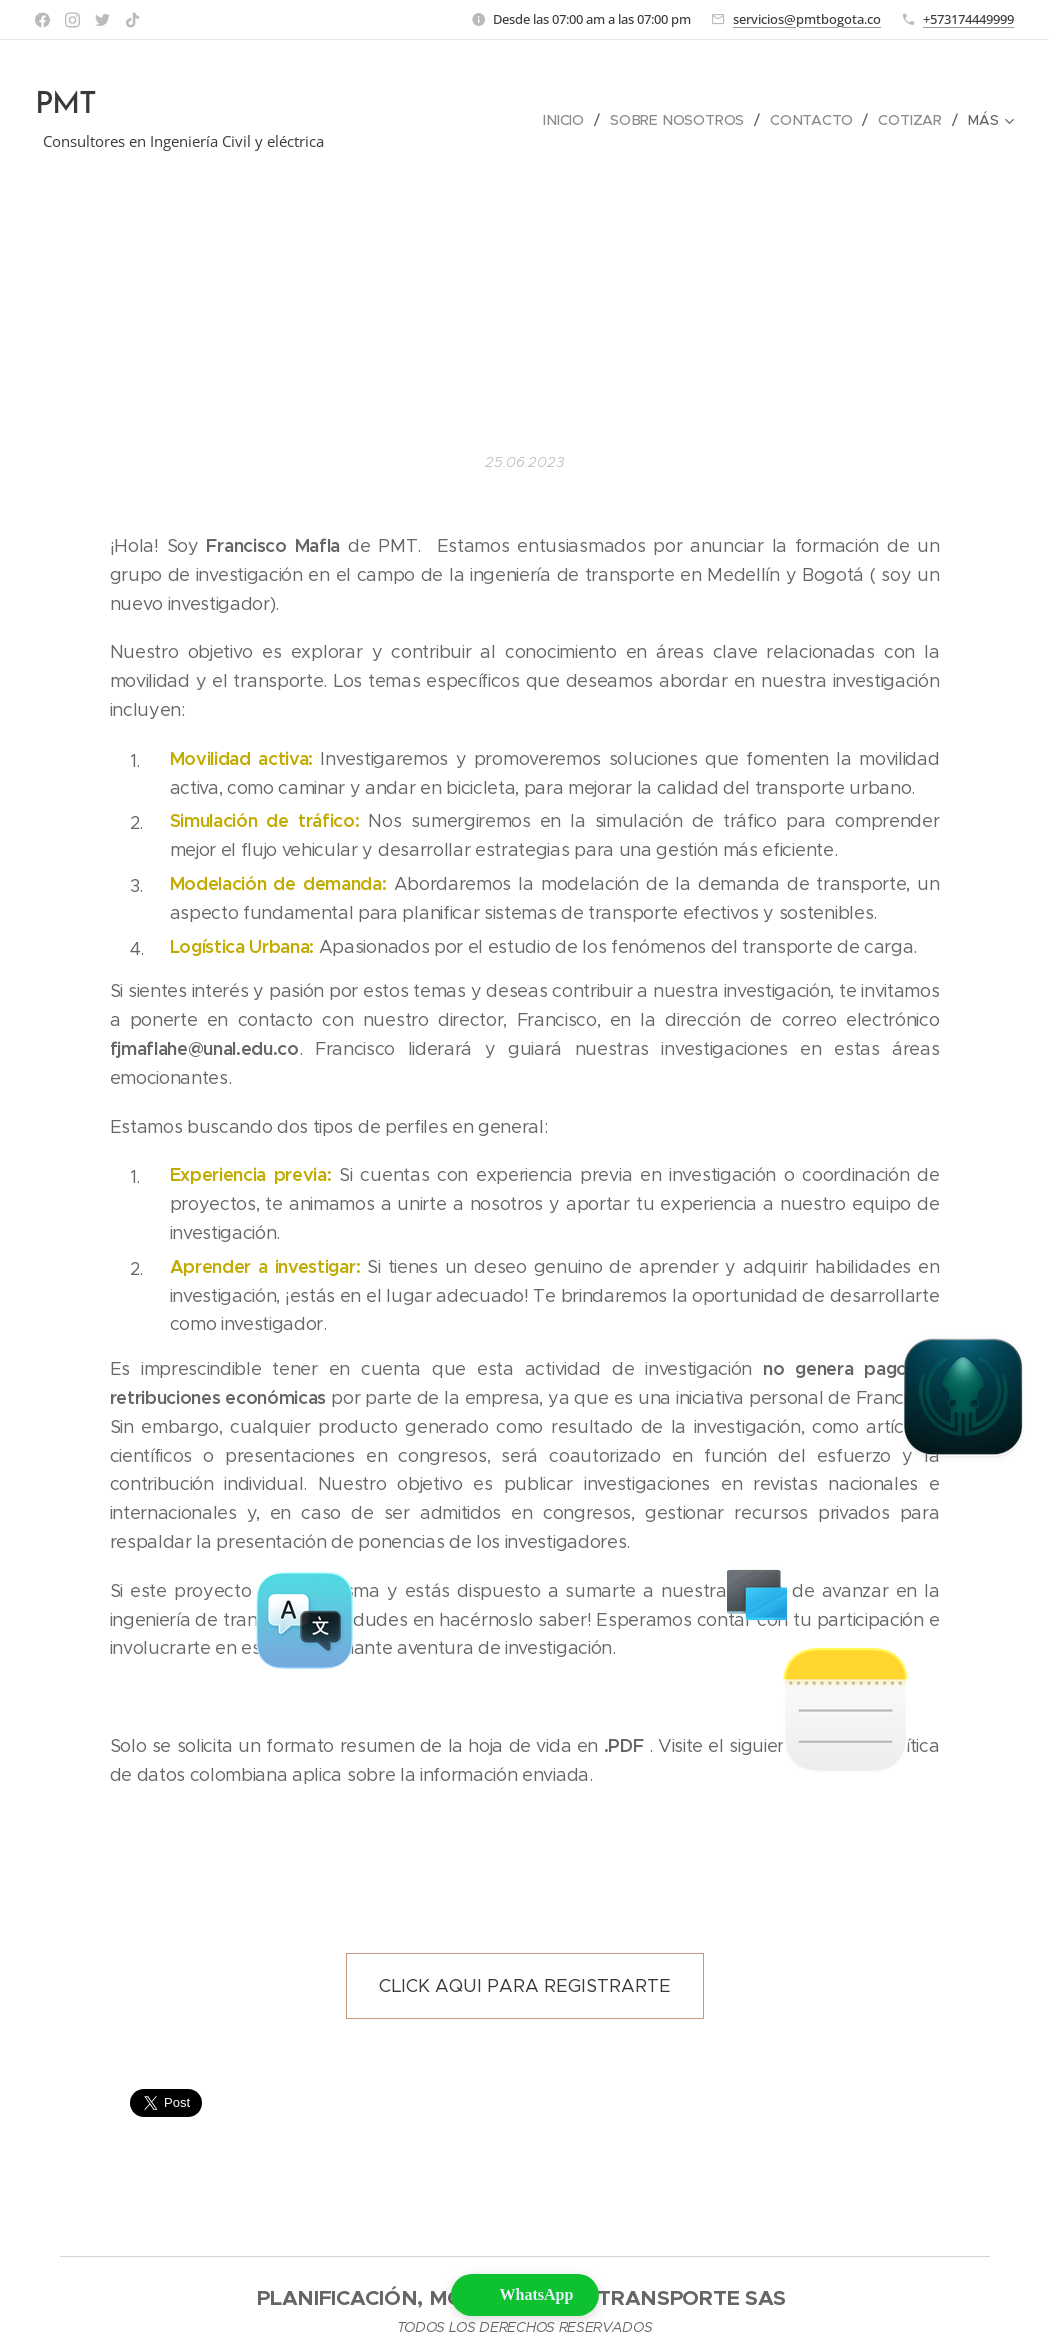 Image resolution: width=1049 pixels, height=2336 pixels. Describe the element at coordinates (304, 1620) in the screenshot. I see `open the translate app` at that location.